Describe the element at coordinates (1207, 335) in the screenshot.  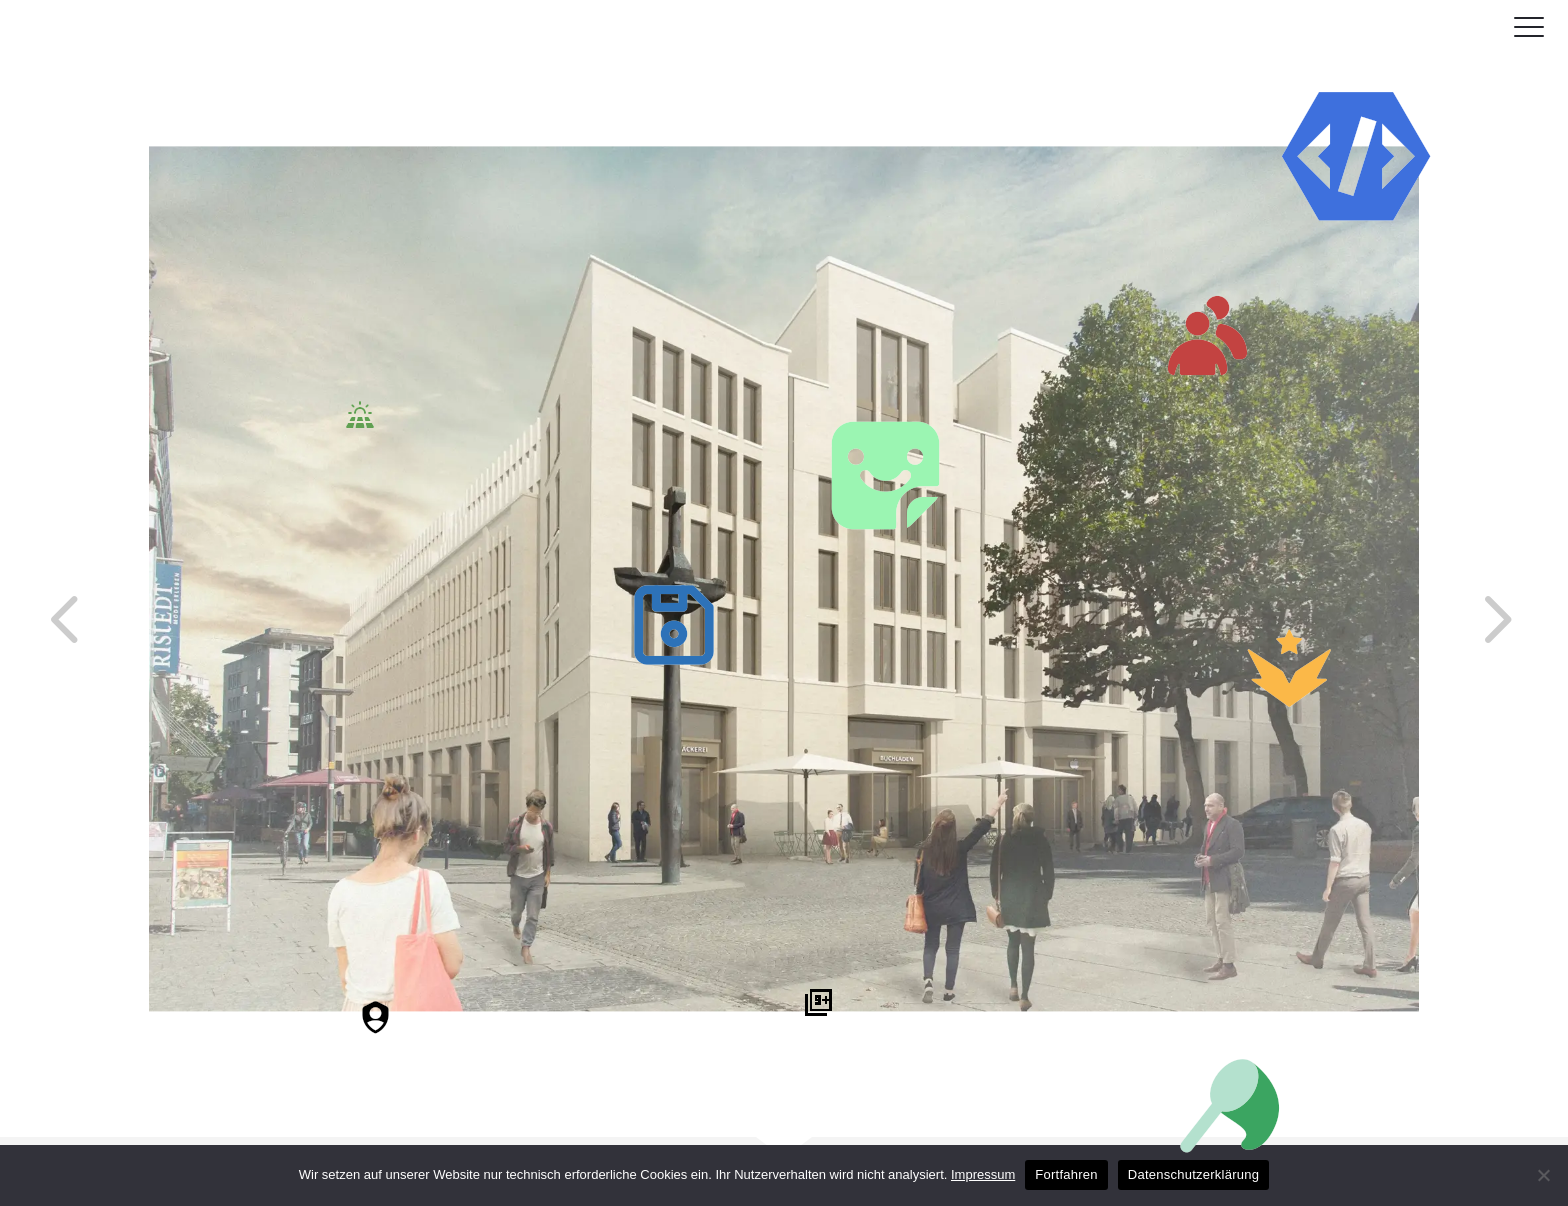
I see `view friends list` at that location.